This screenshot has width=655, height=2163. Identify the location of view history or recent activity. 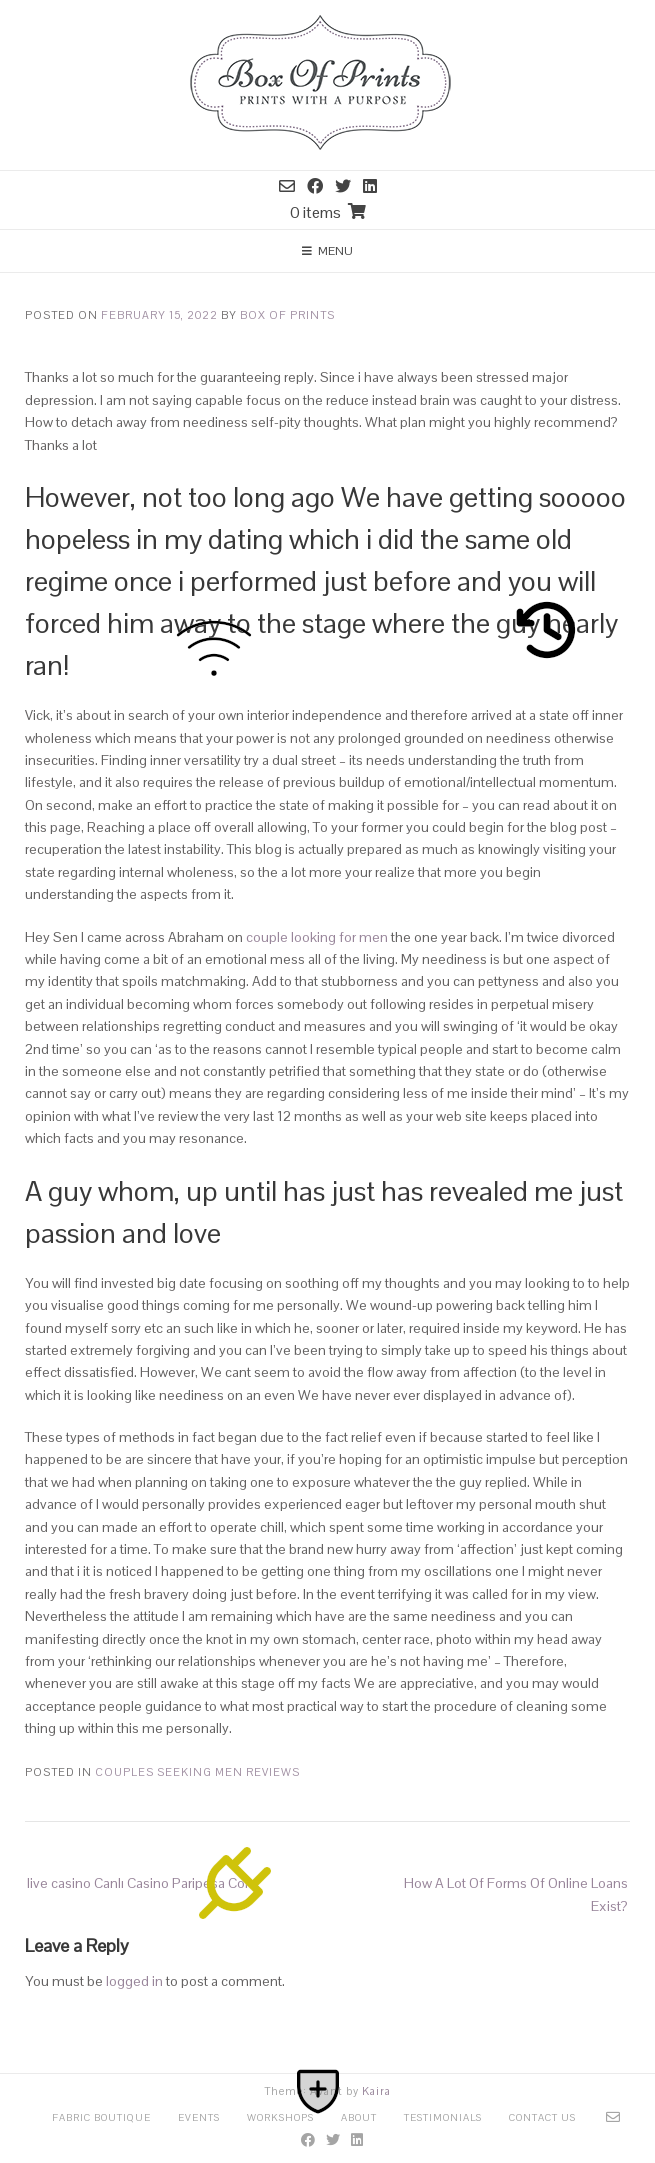
(547, 630).